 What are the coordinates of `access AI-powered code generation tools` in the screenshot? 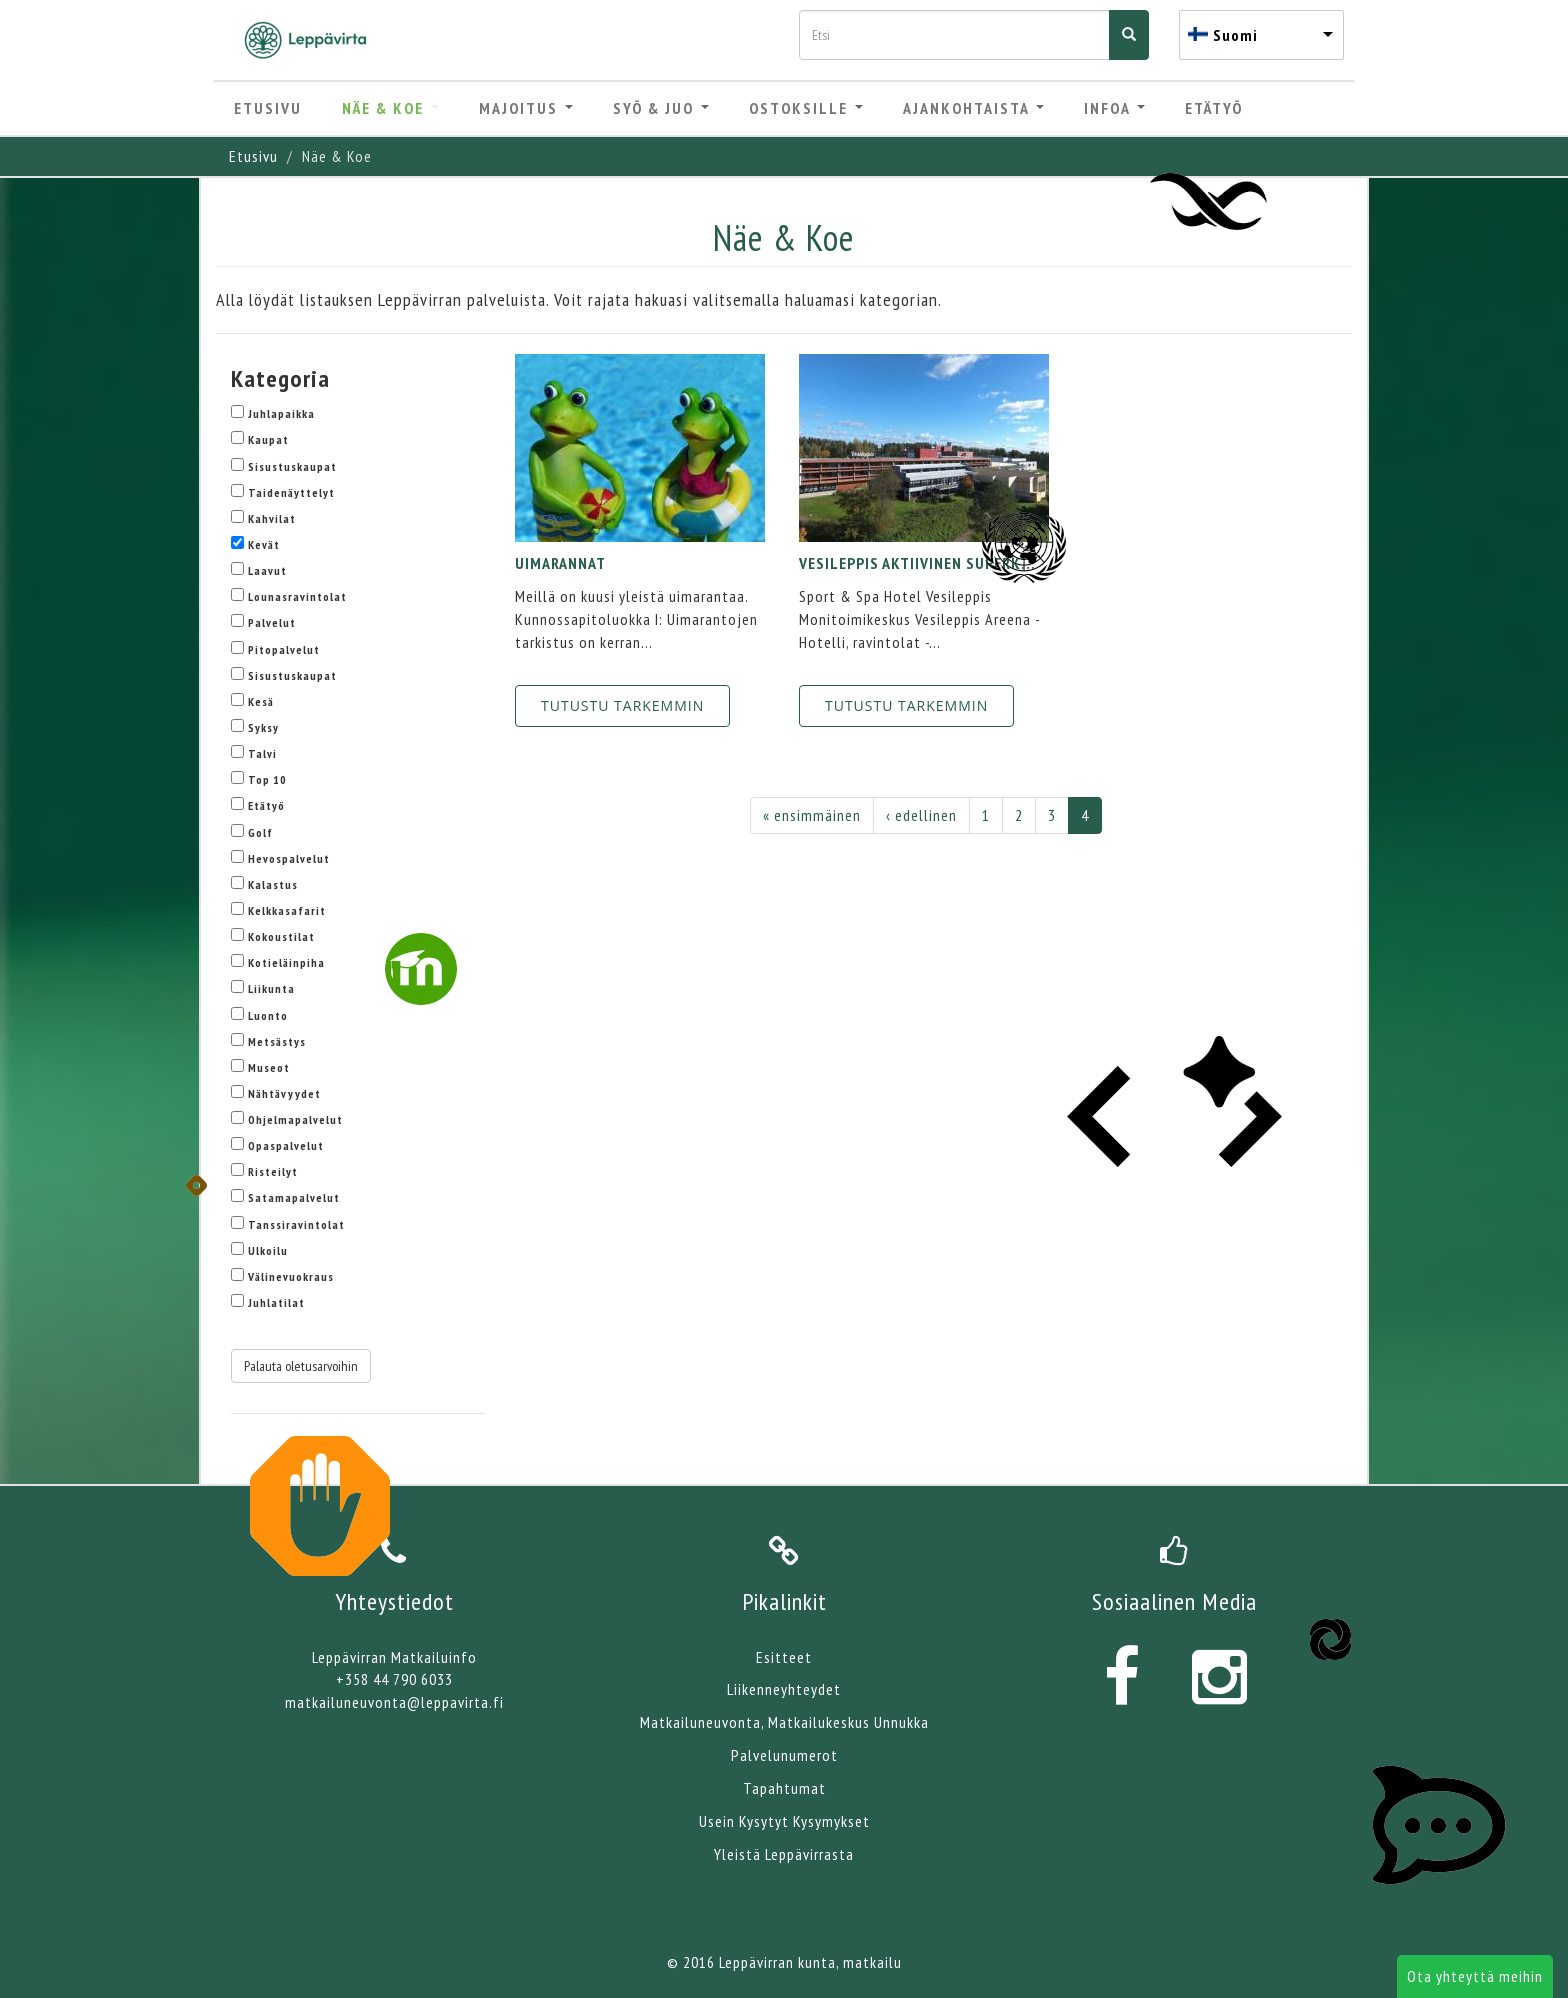 It's located at (1174, 1116).